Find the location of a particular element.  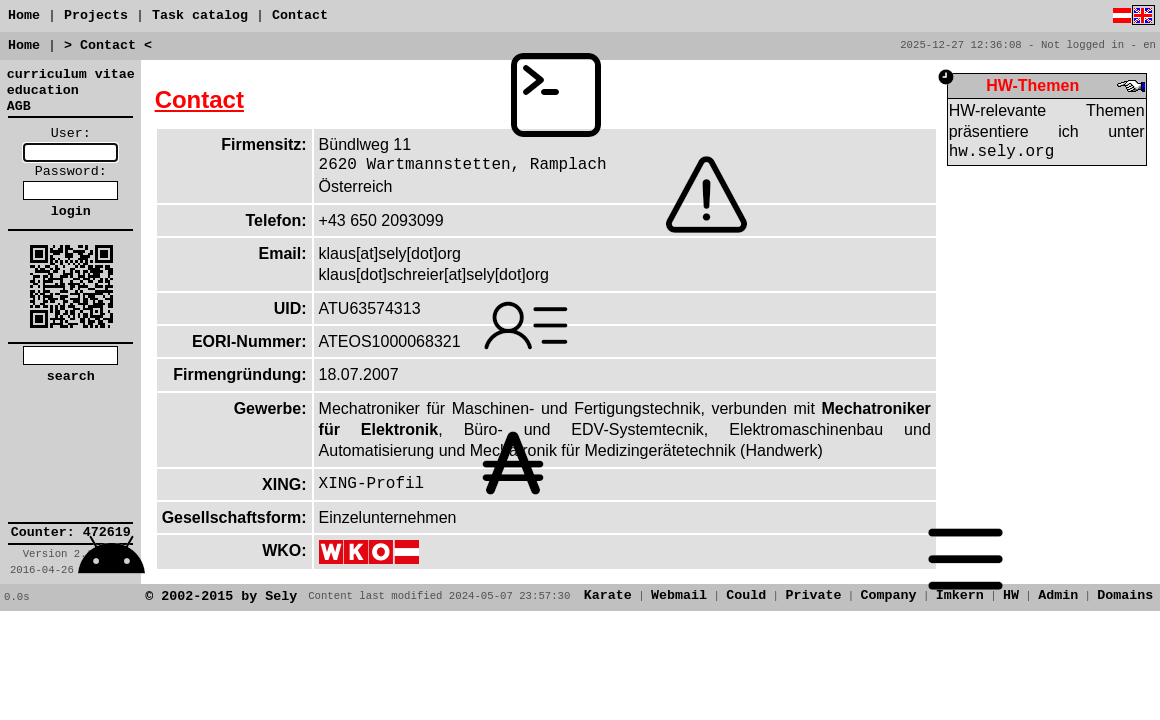

open navigation menu is located at coordinates (965, 560).